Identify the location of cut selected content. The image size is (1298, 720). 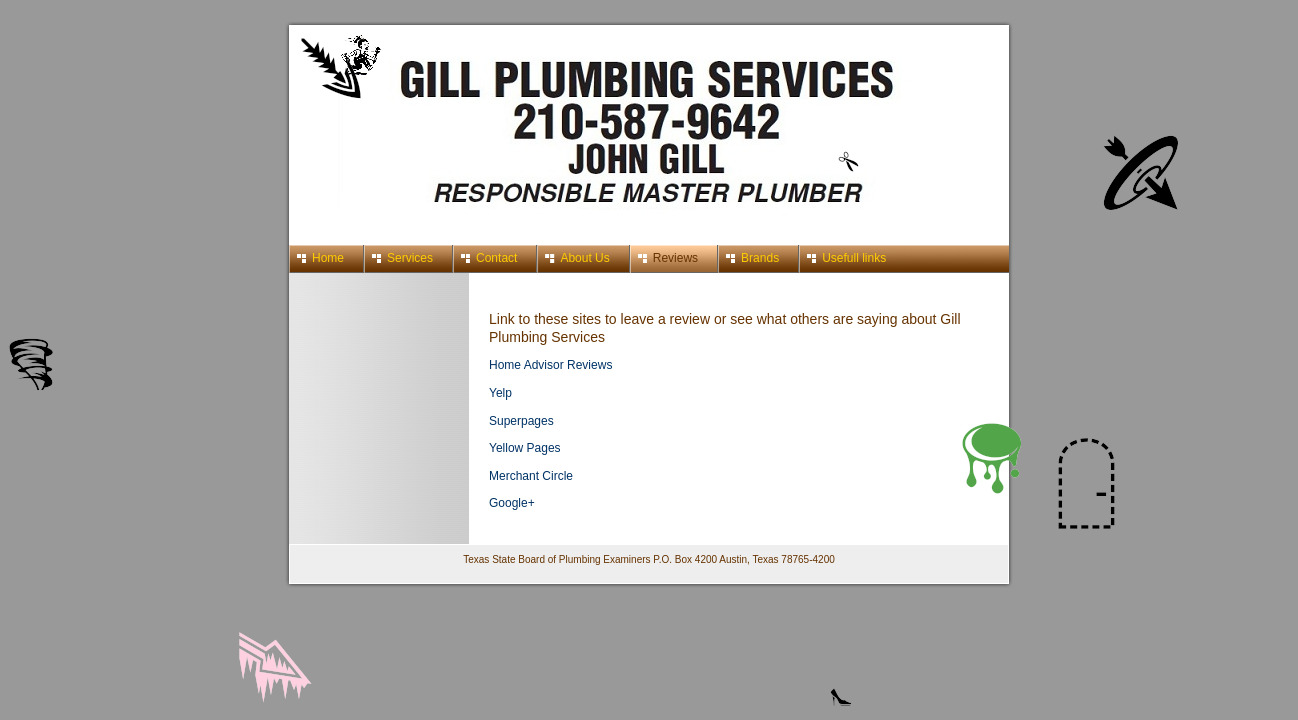
(848, 161).